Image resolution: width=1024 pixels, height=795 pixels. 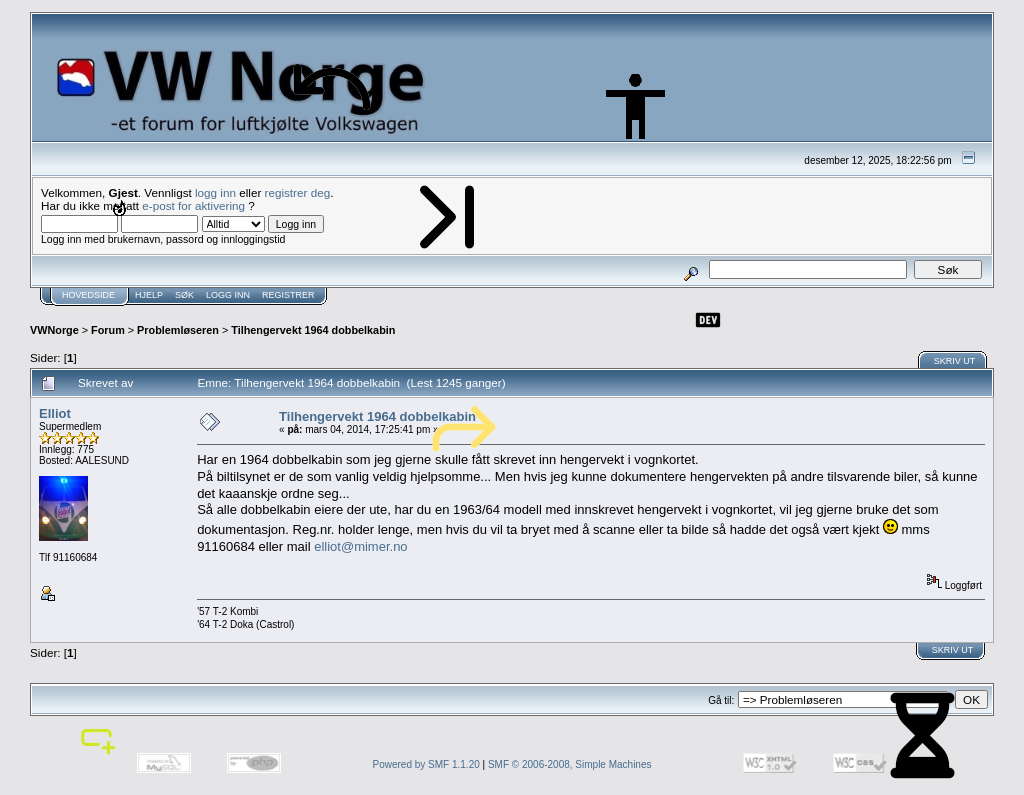 What do you see at coordinates (464, 427) in the screenshot?
I see `forward a message or email` at bounding box center [464, 427].